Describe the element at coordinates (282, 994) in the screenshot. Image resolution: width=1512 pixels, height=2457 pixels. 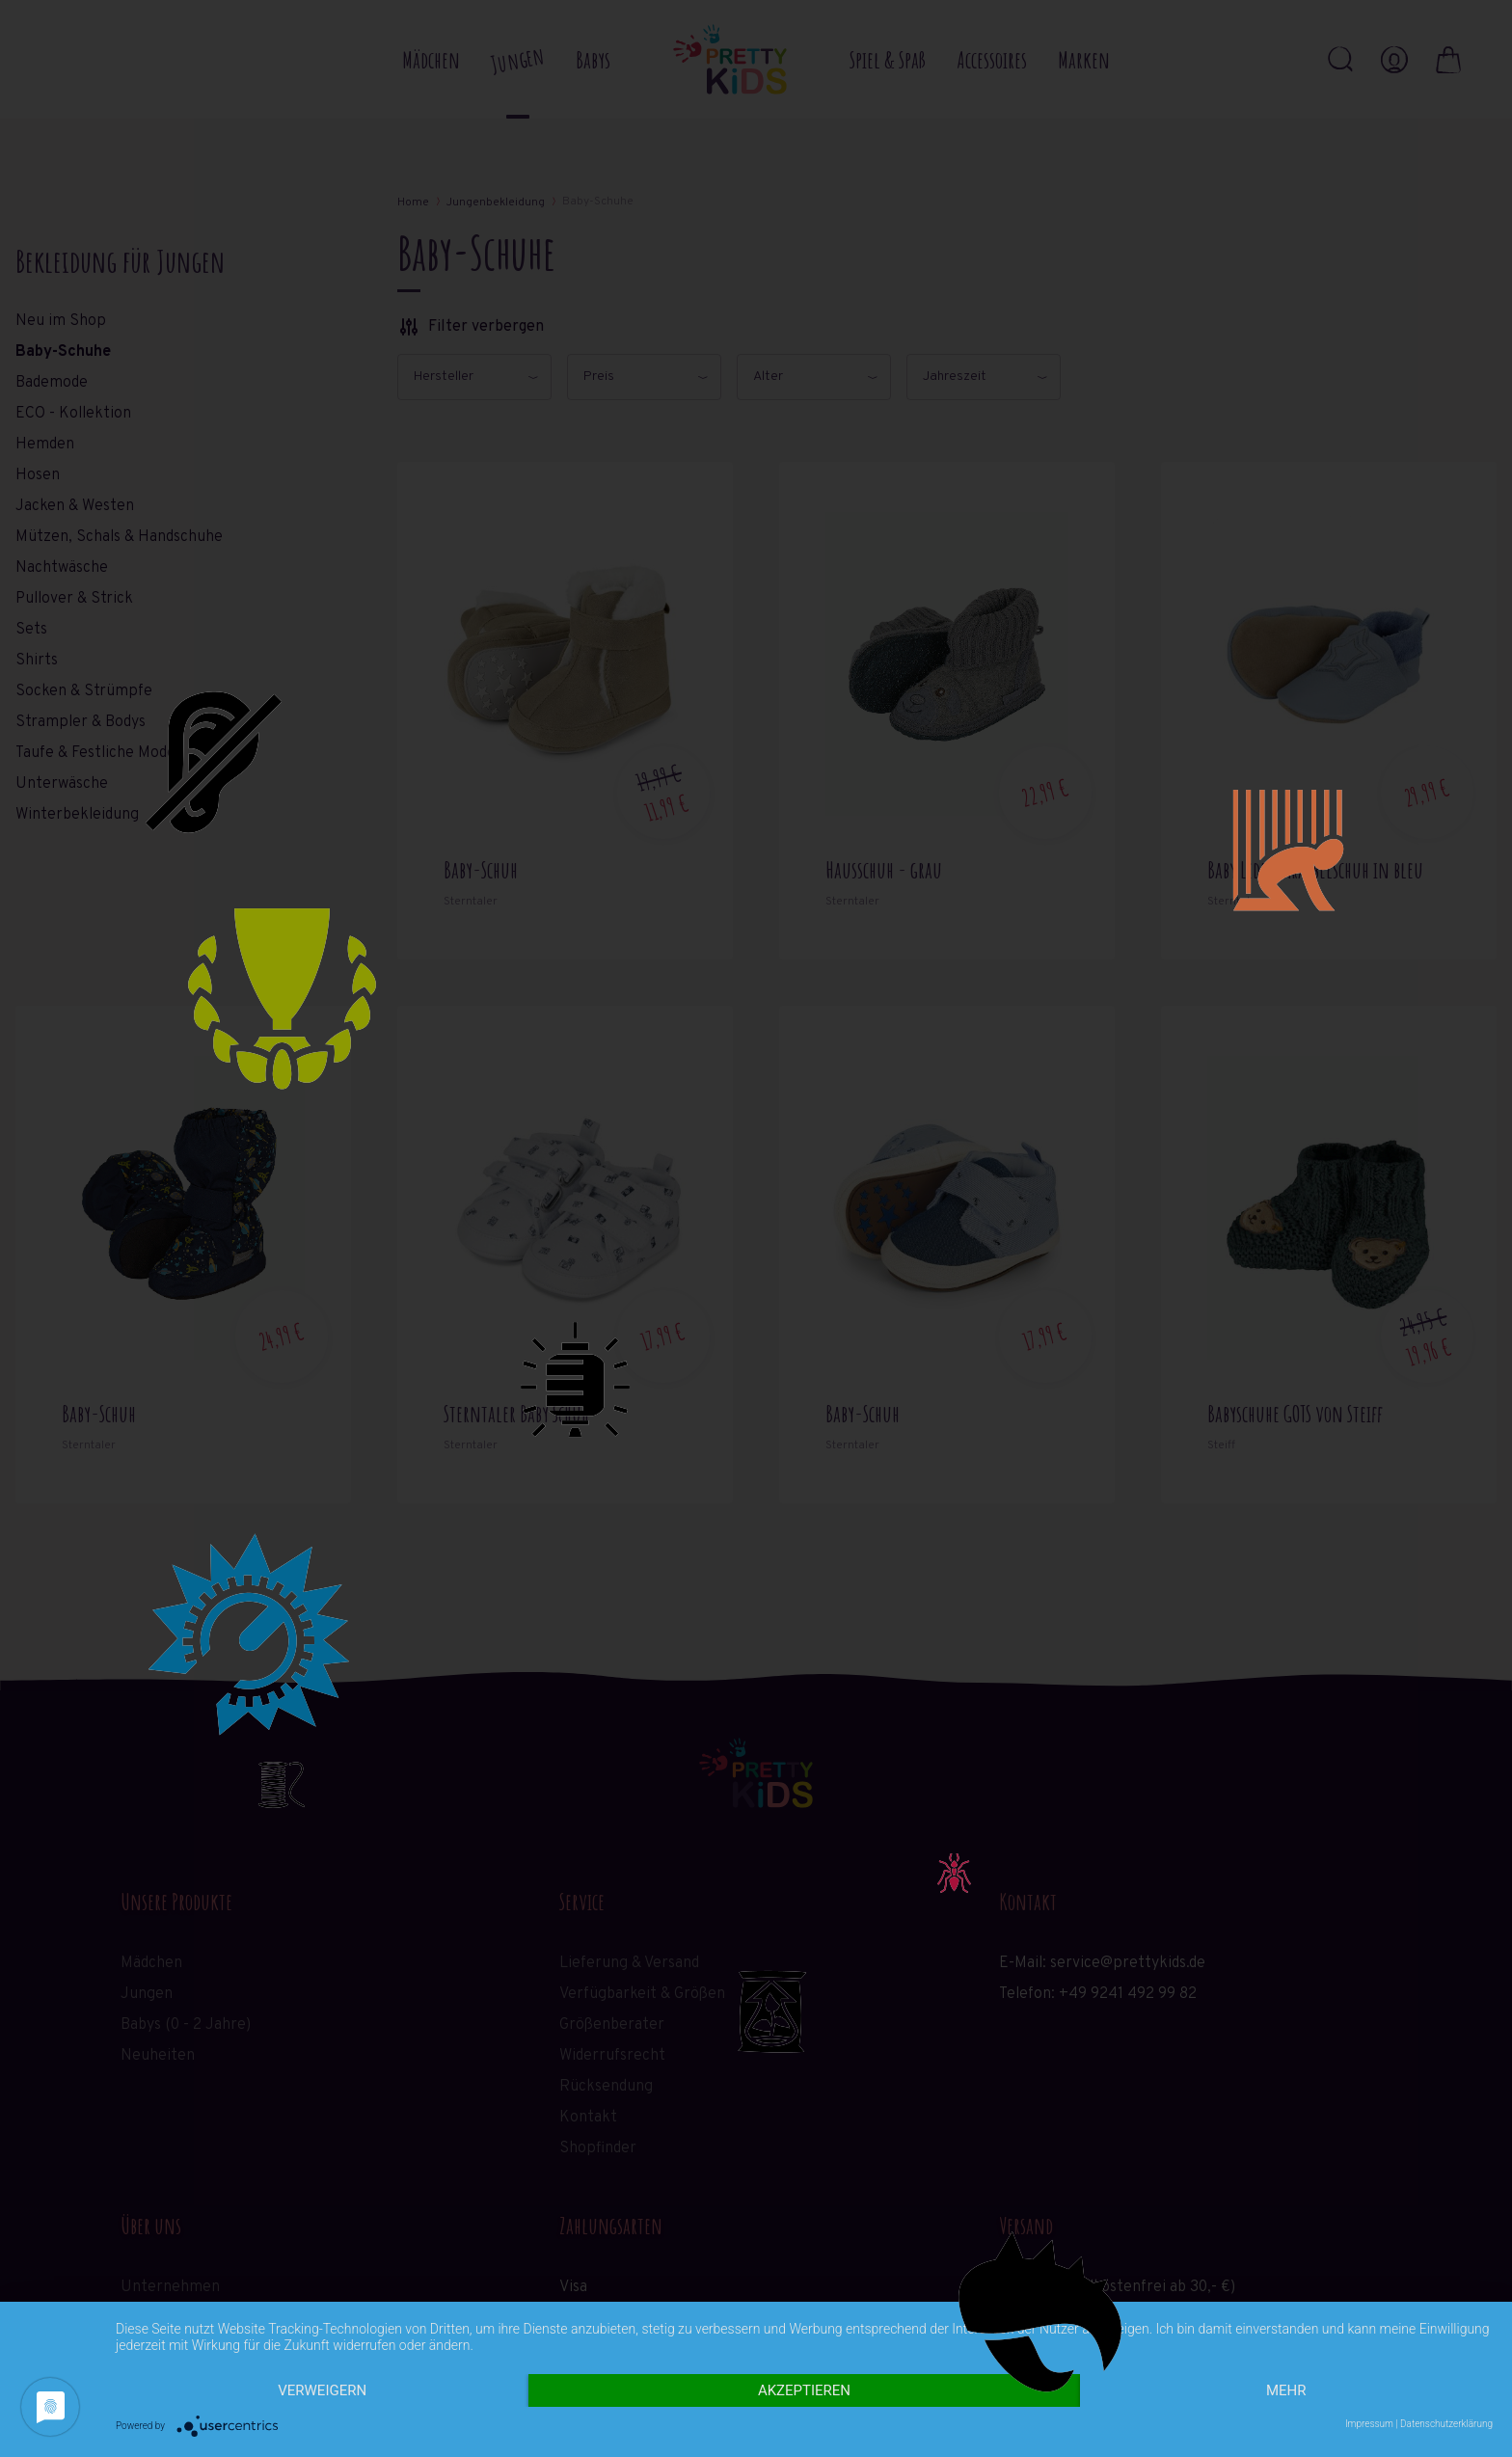
I see `view achievements or awards` at that location.